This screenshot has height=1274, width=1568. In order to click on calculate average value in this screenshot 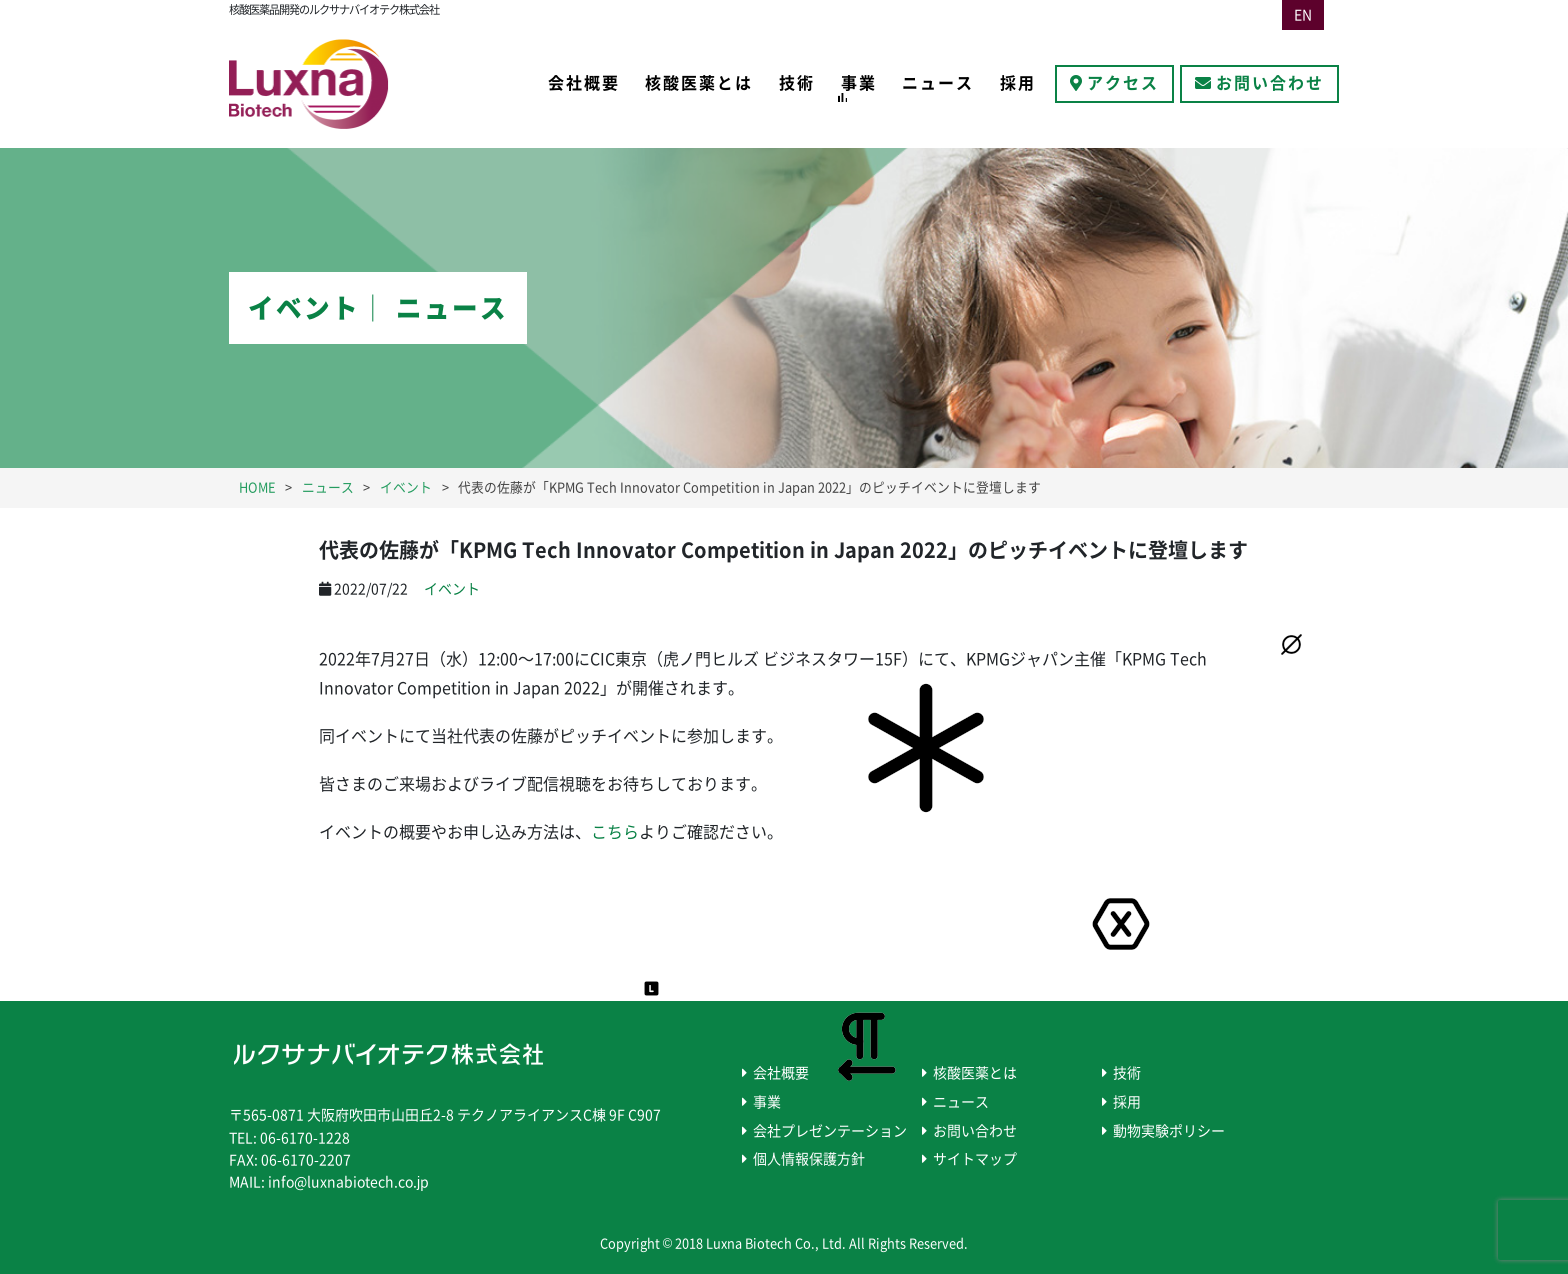, I will do `click(1291, 644)`.